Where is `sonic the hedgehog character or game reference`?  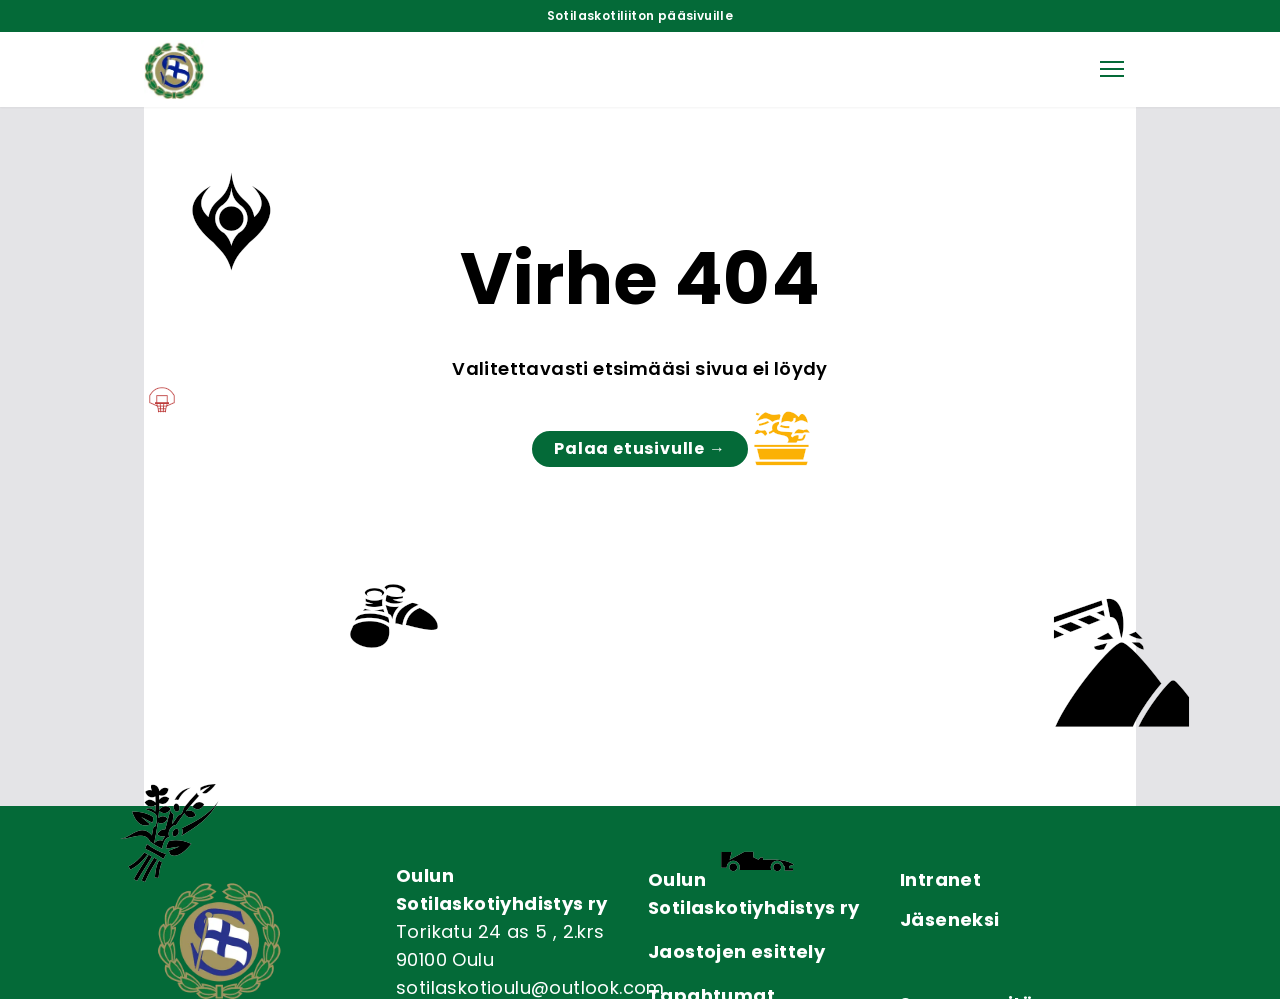
sonic the hedgehog character or game reference is located at coordinates (394, 616).